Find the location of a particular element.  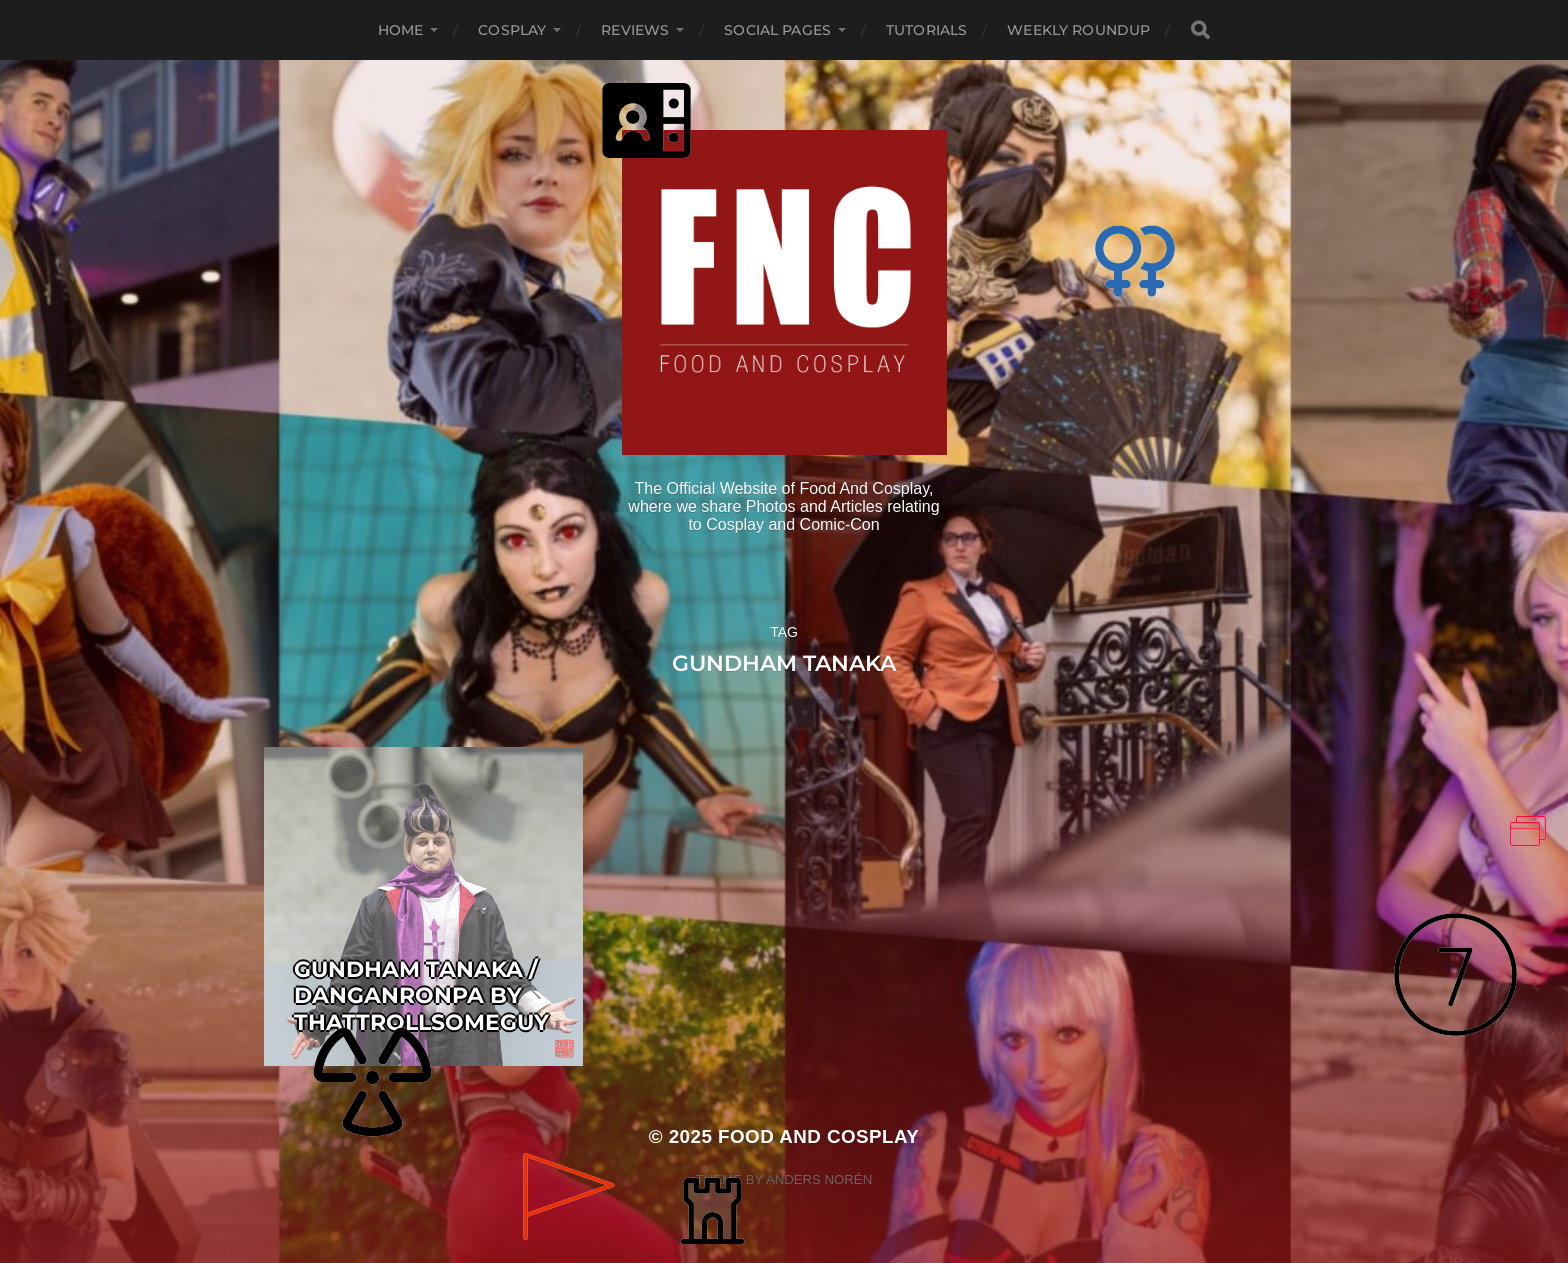

flag or bookmark an item is located at coordinates (559, 1196).